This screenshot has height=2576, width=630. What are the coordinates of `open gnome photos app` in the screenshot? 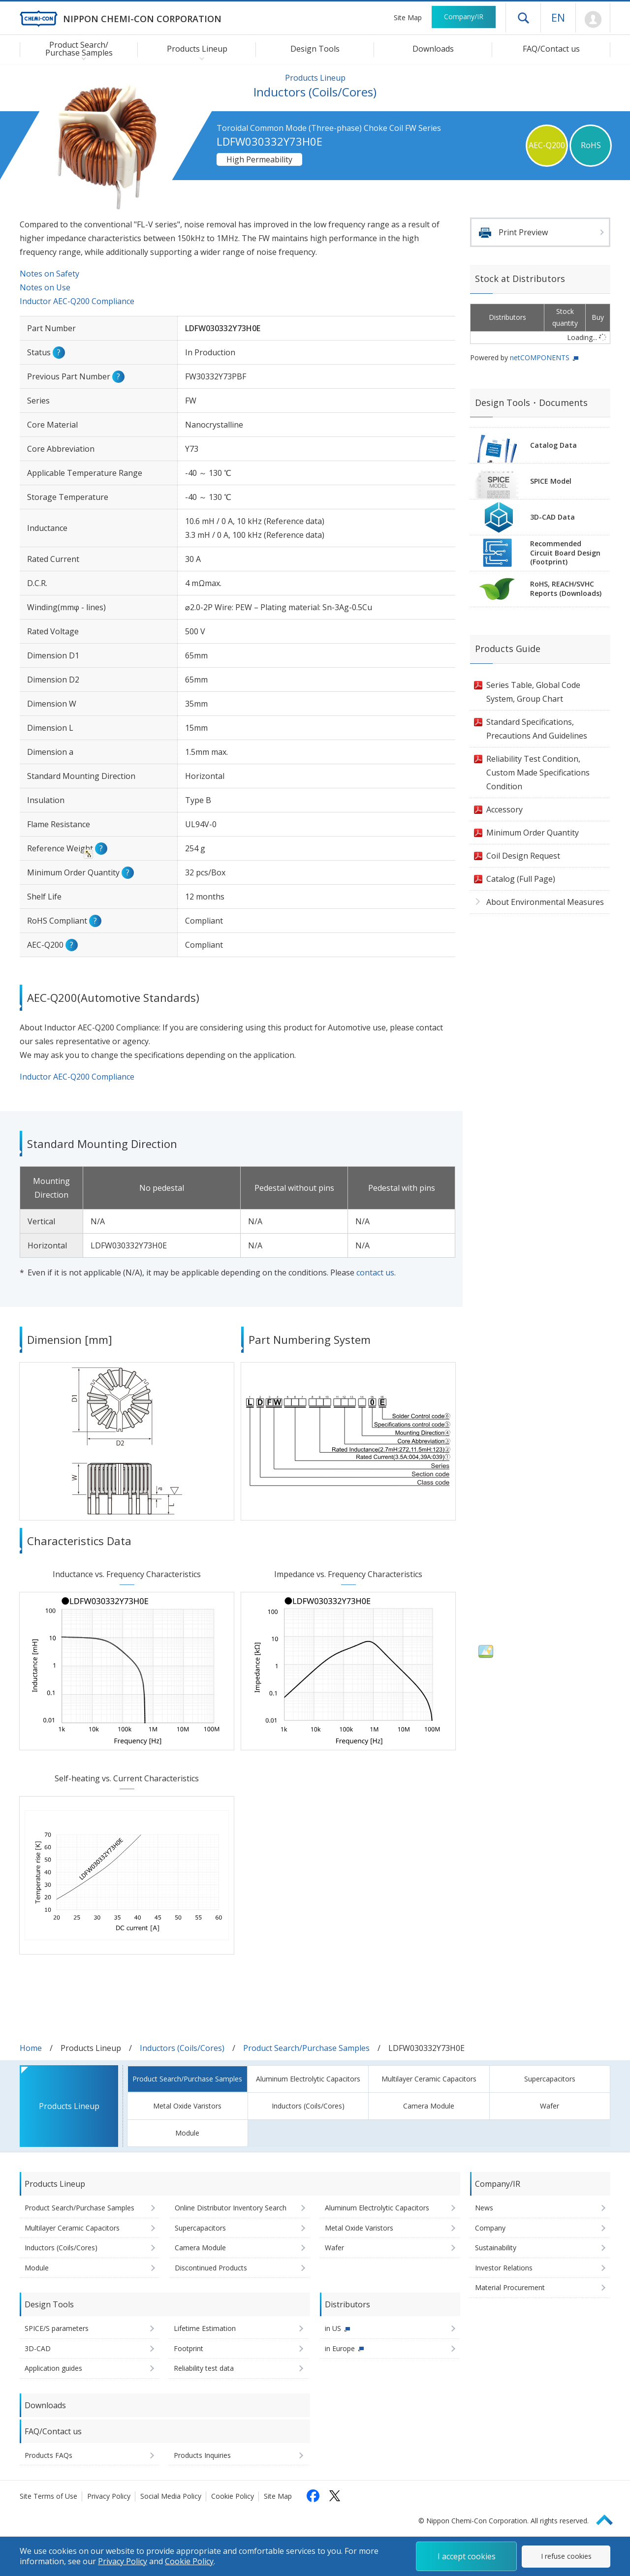 It's located at (486, 1651).